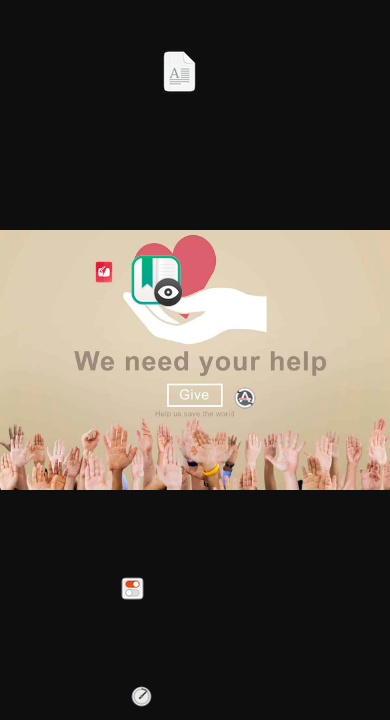  What do you see at coordinates (245, 398) in the screenshot?
I see `open the software update manager` at bounding box center [245, 398].